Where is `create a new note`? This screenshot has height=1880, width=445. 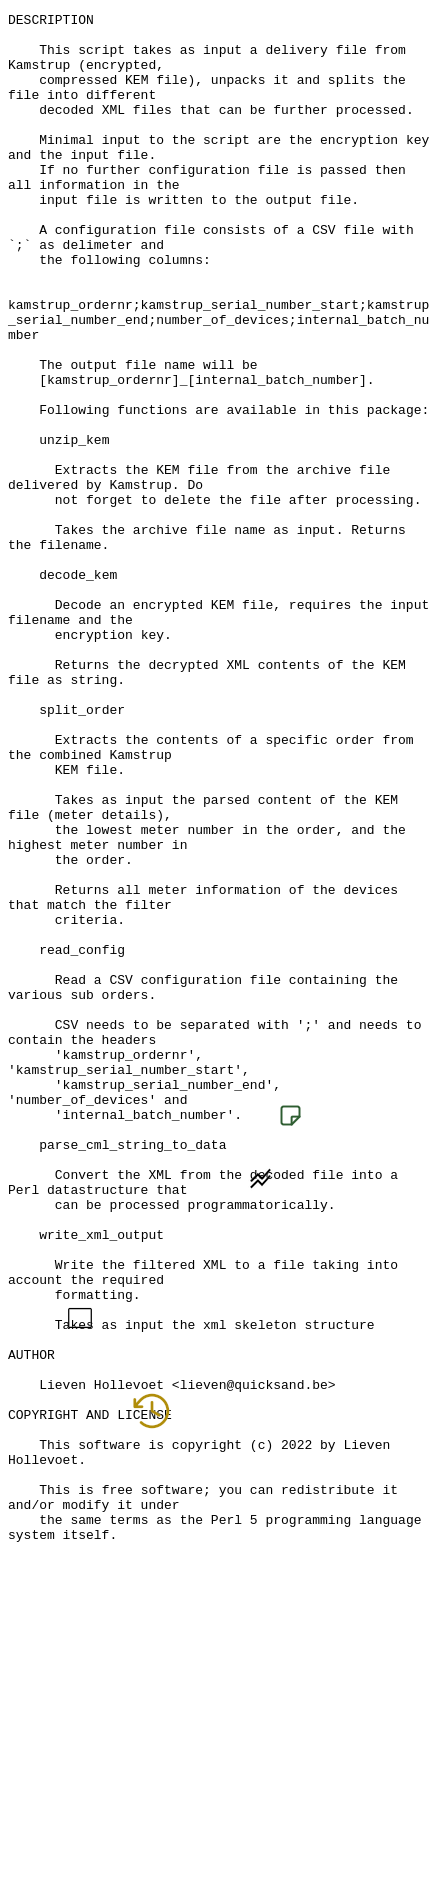
create a new note is located at coordinates (290, 1115).